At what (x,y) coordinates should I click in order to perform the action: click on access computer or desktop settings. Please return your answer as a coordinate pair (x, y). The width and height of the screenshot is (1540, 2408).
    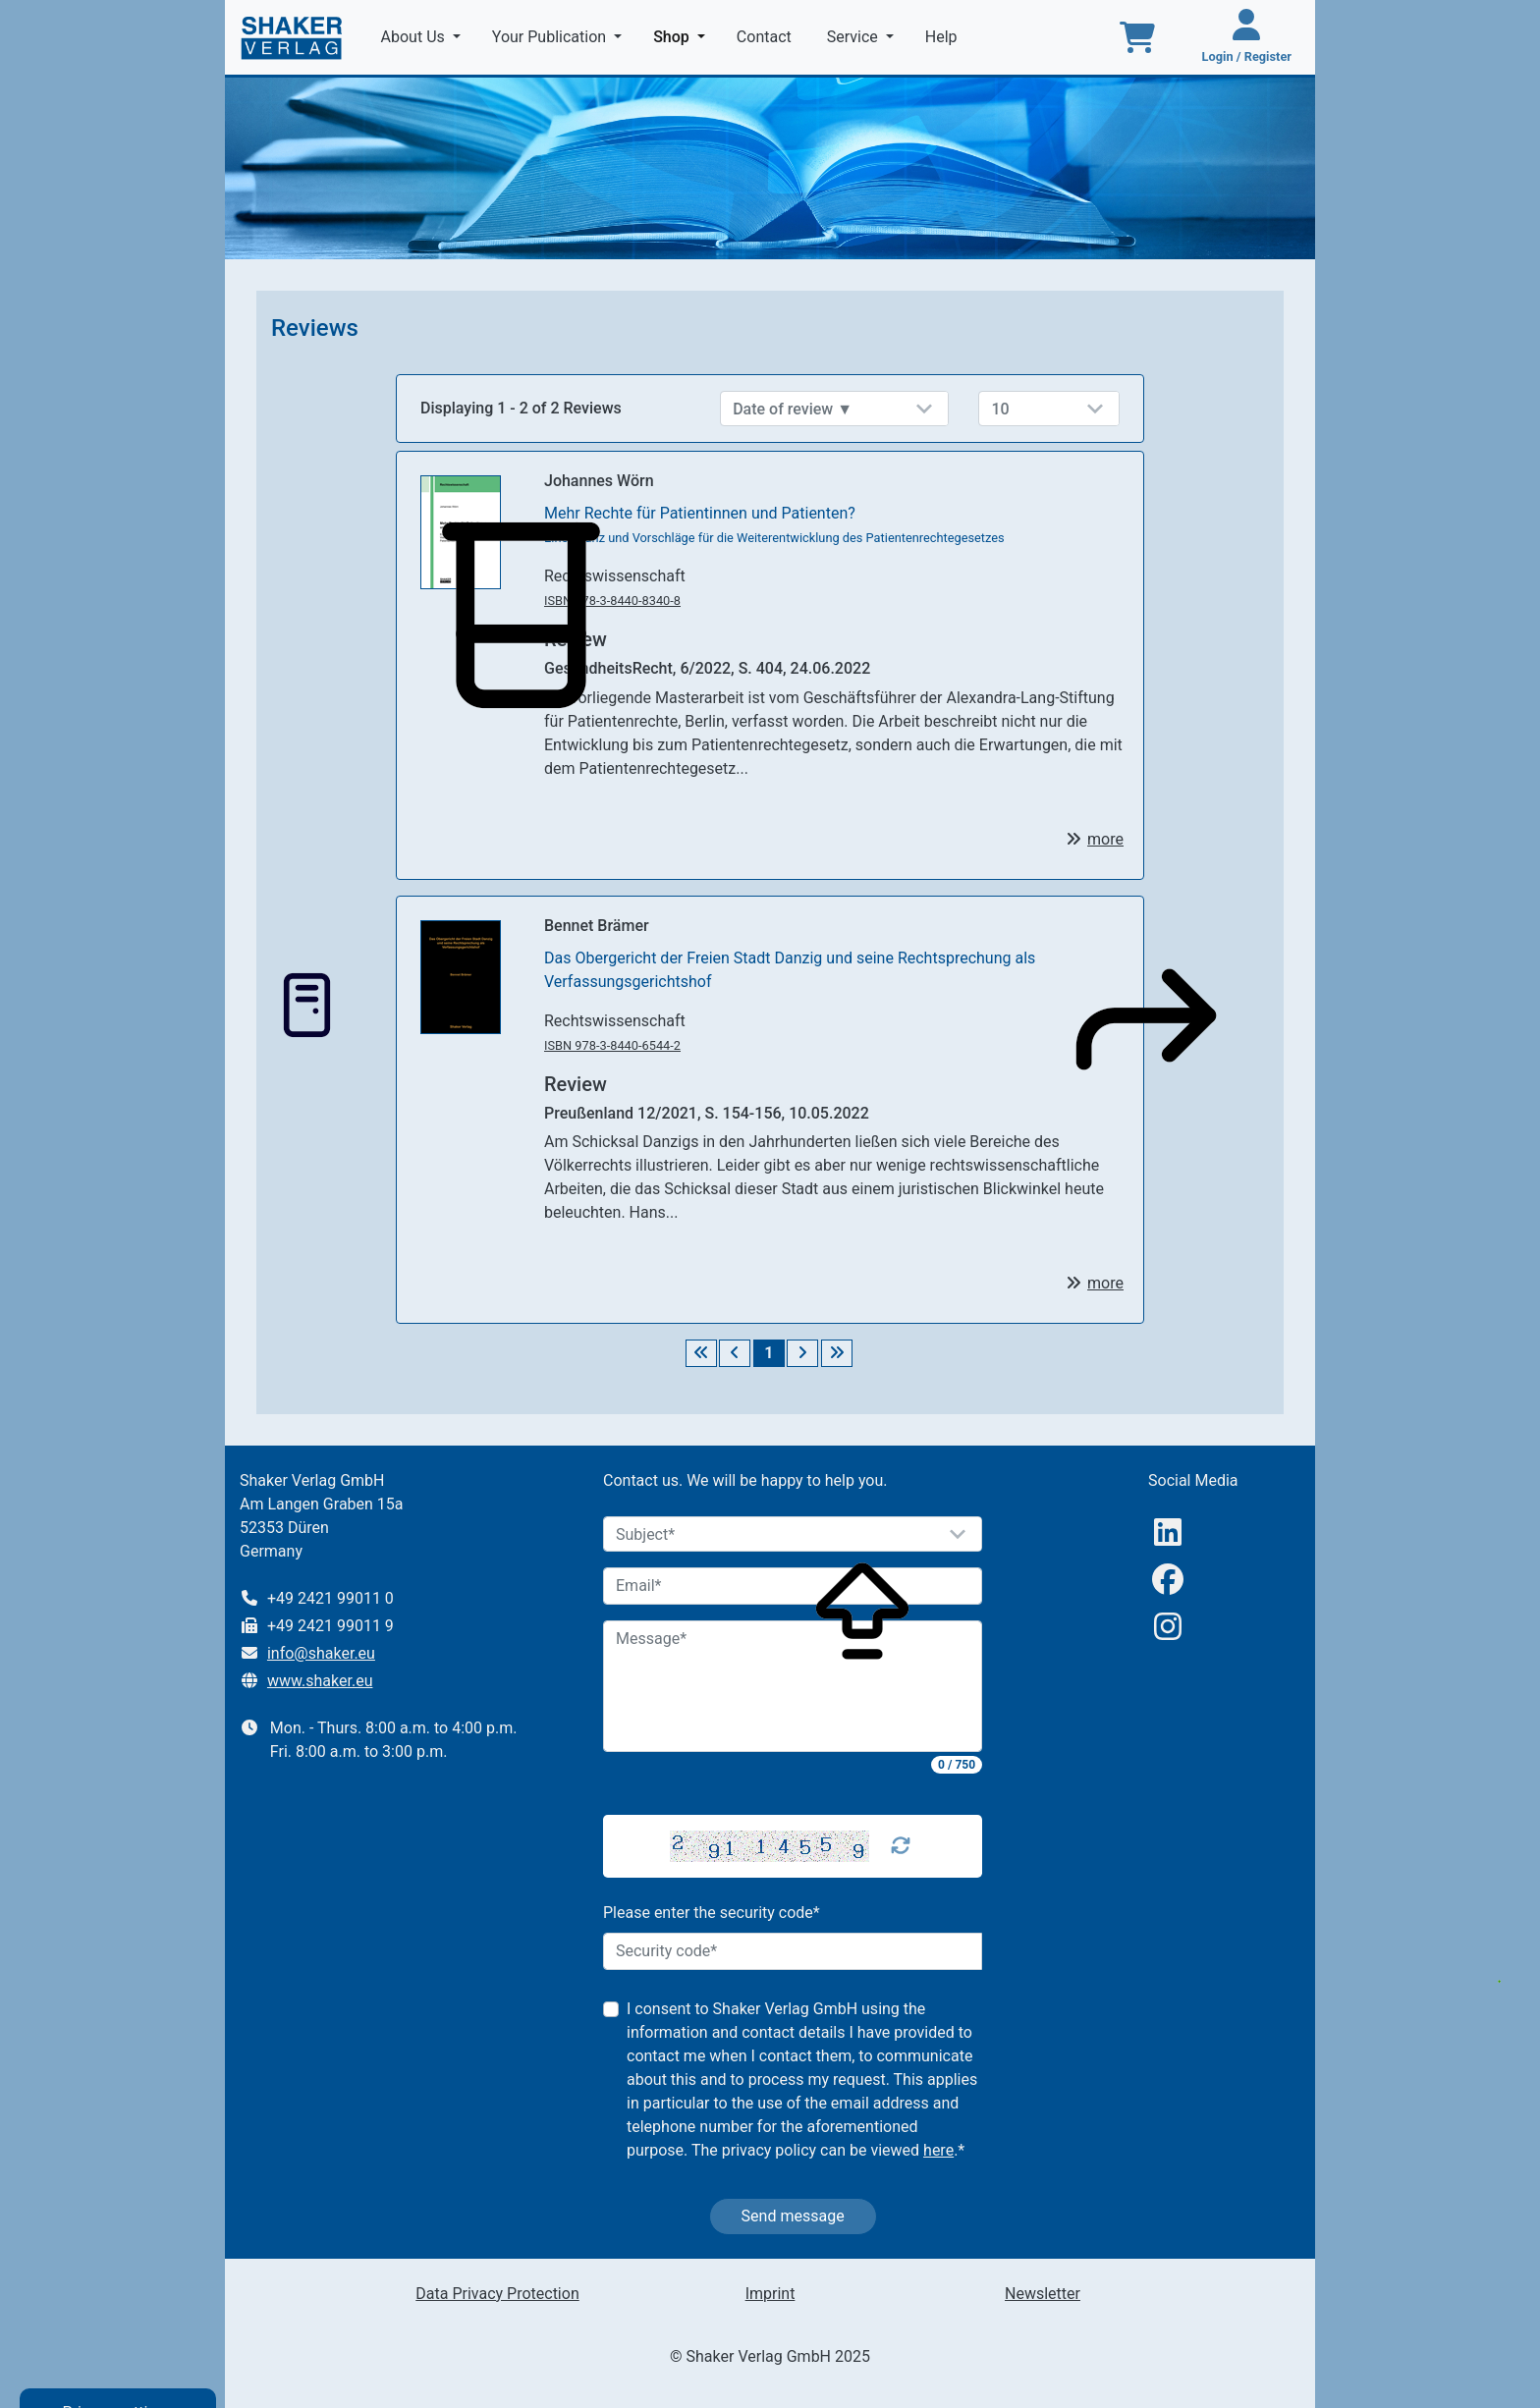
    Looking at the image, I should click on (306, 1005).